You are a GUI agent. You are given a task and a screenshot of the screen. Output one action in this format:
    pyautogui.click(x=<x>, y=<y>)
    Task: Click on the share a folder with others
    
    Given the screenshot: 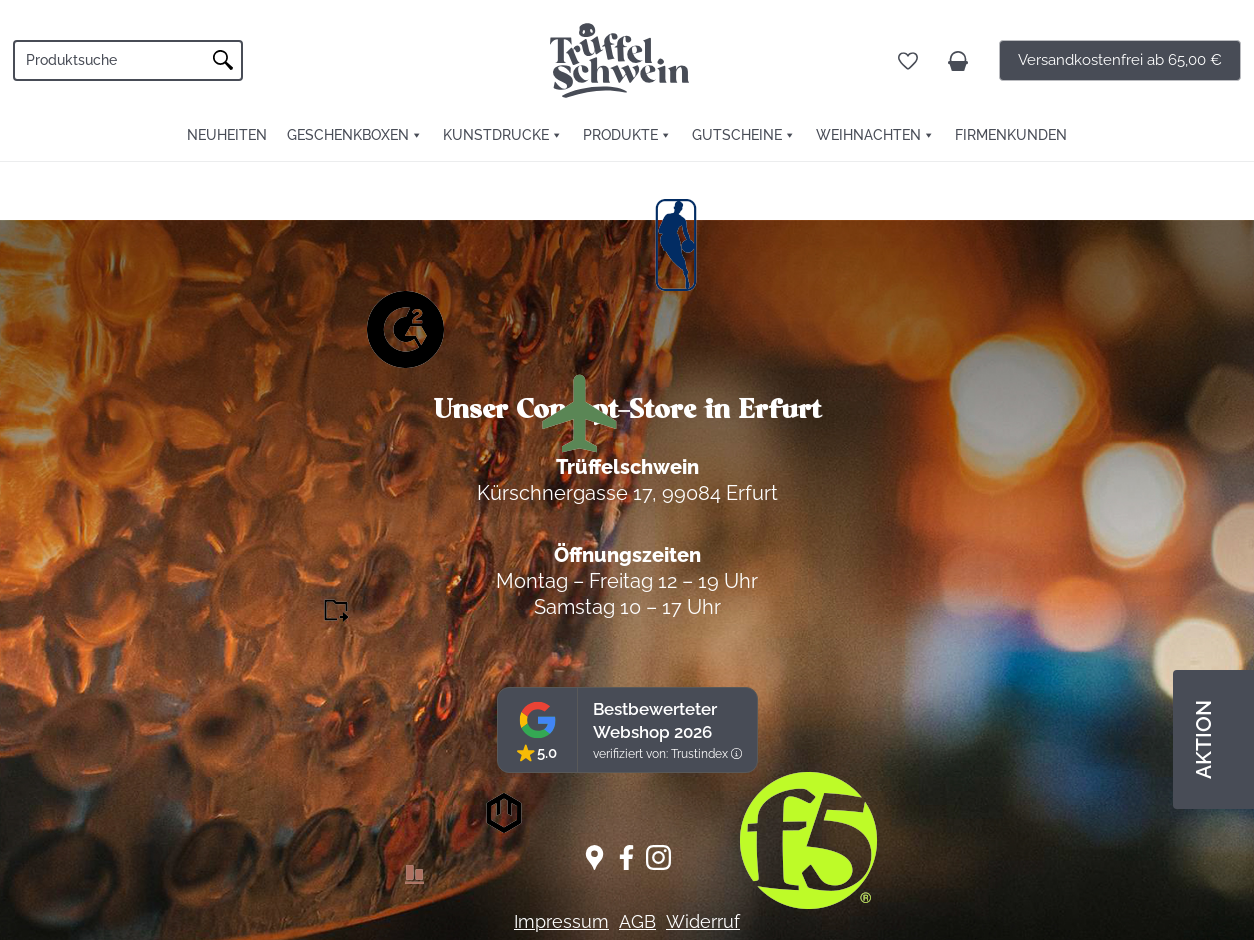 What is the action you would take?
    pyautogui.click(x=336, y=610)
    